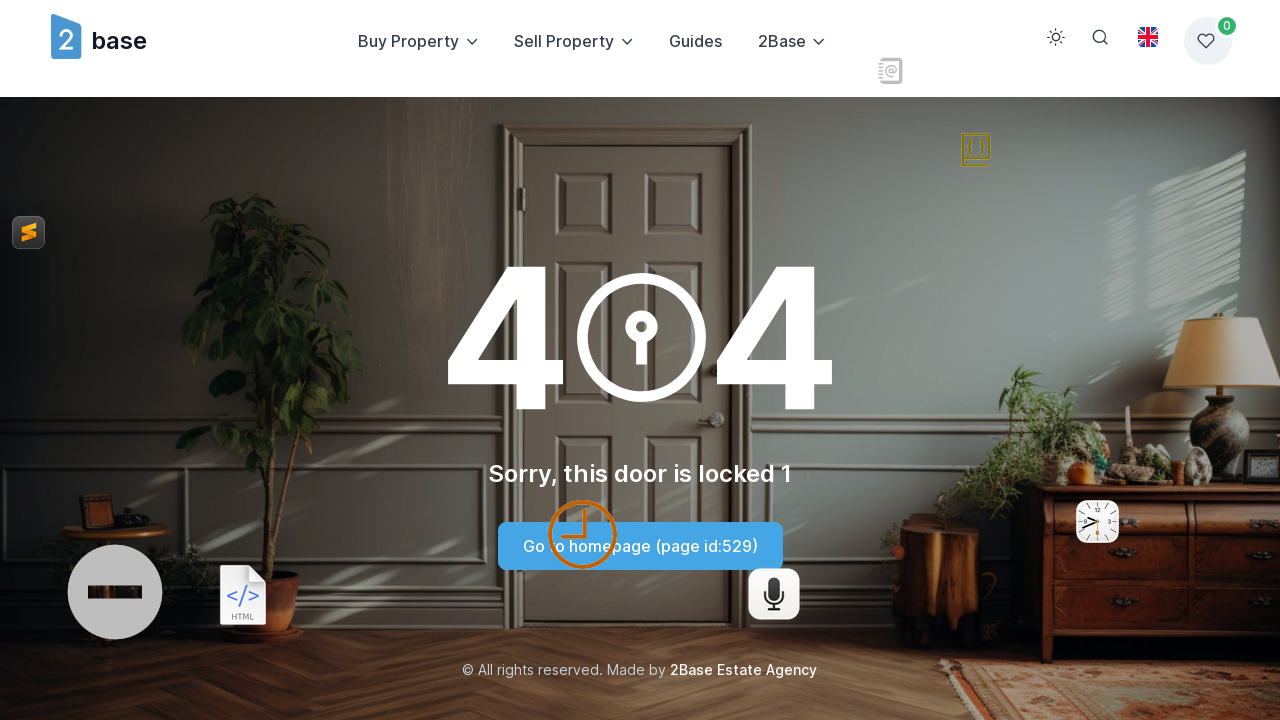 This screenshot has width=1280, height=720. What do you see at coordinates (1097, 521) in the screenshot?
I see `open the clock app` at bounding box center [1097, 521].